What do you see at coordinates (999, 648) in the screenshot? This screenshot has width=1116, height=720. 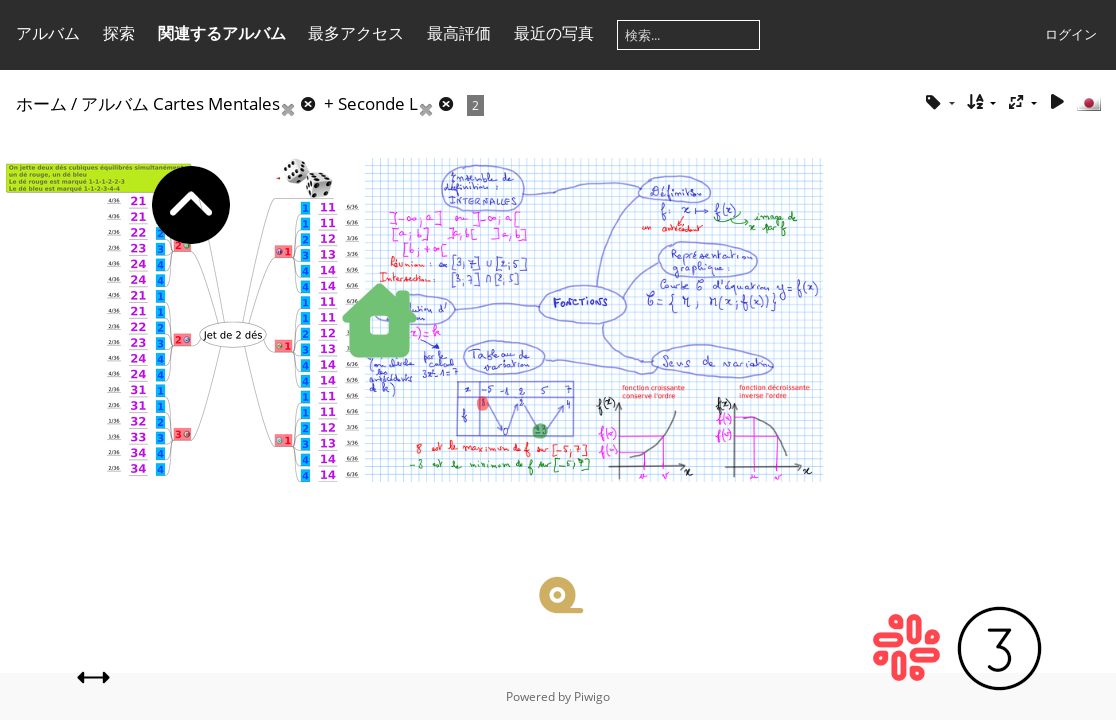 I see `indicates step three in a multi-step process` at bounding box center [999, 648].